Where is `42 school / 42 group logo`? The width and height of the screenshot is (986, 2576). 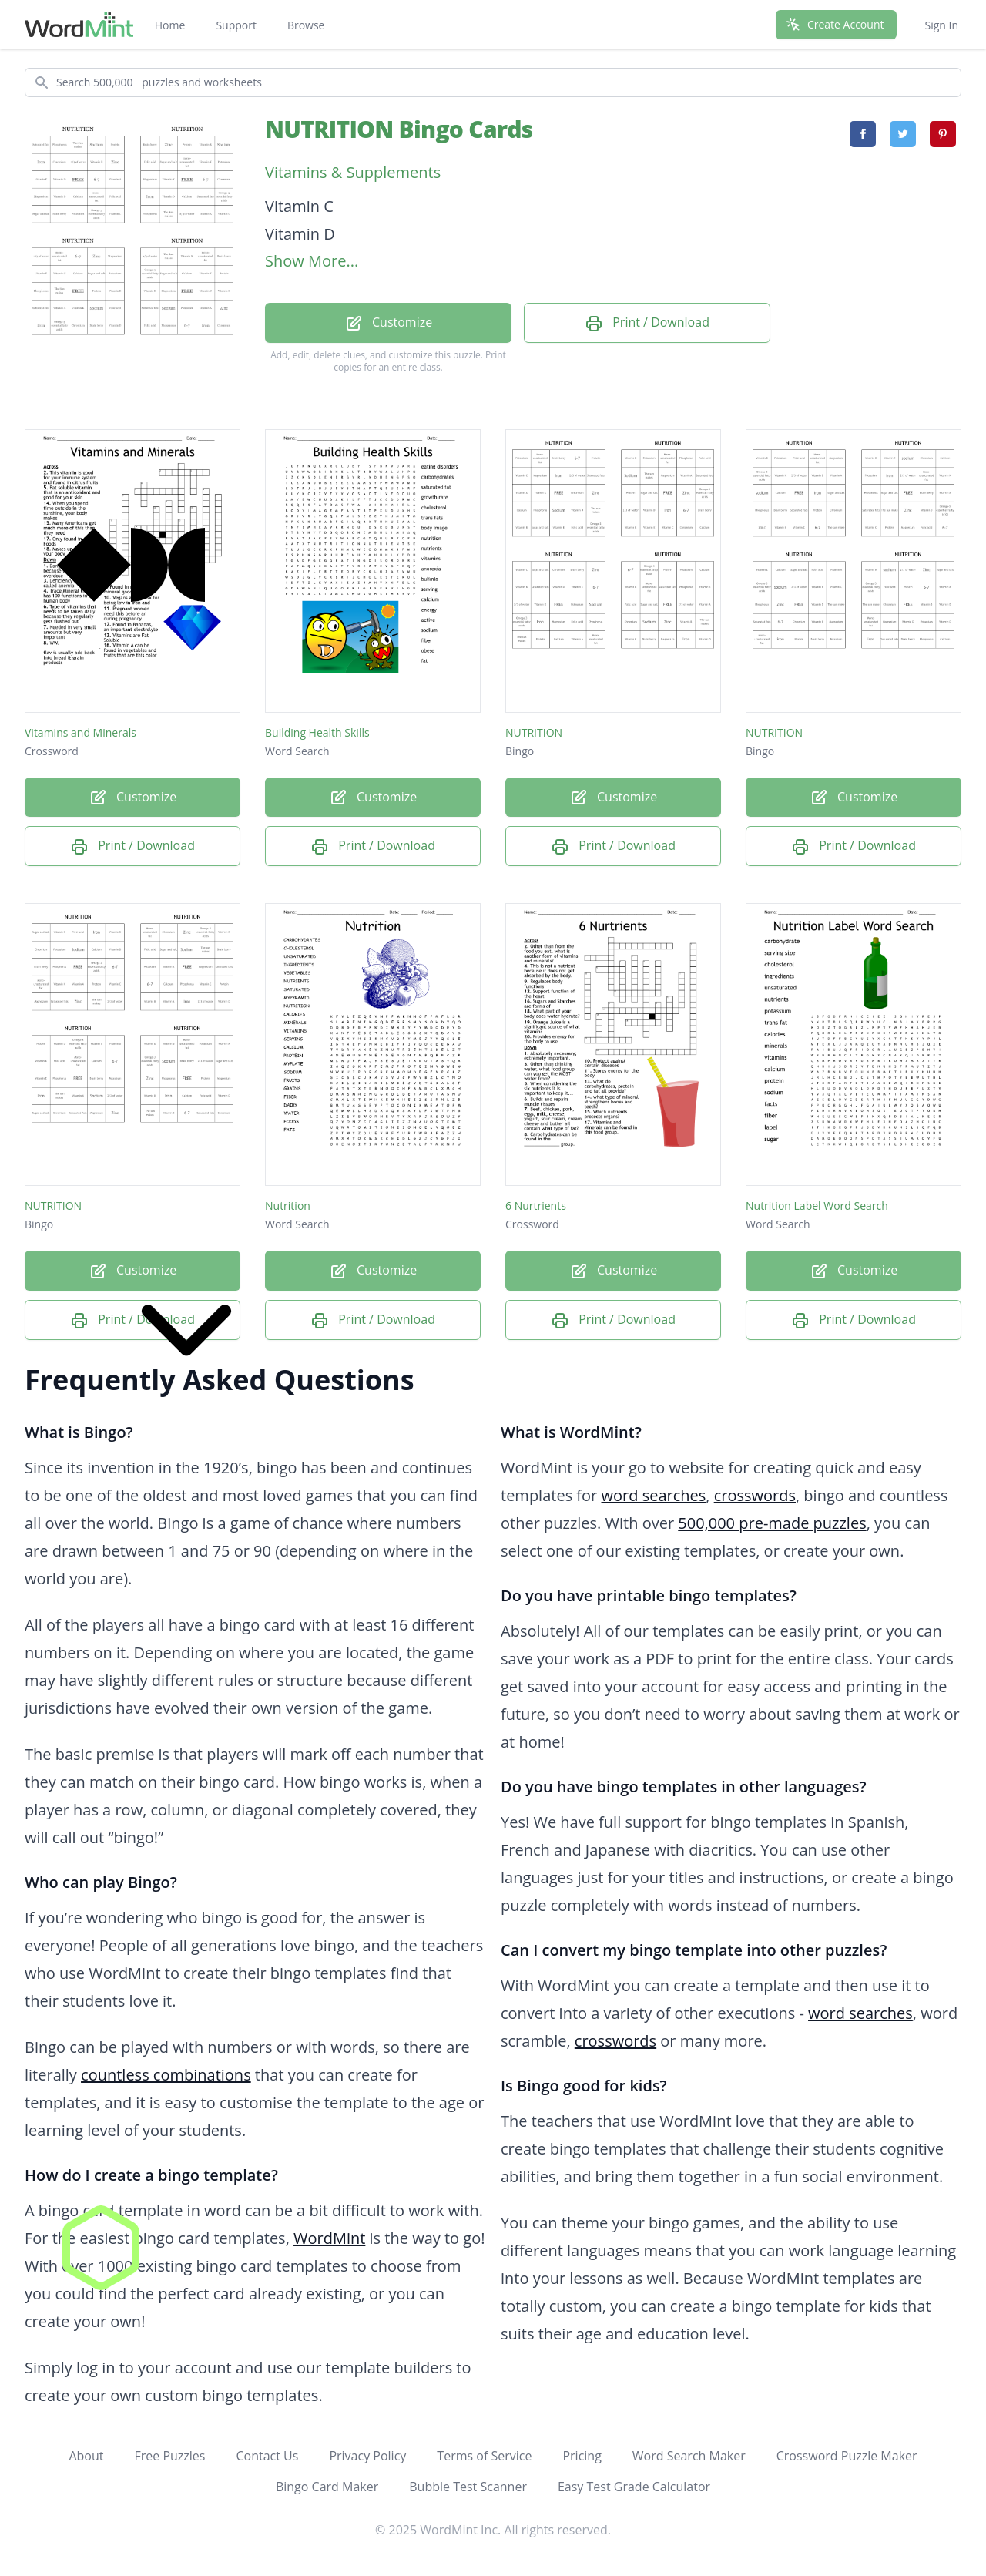
42 school / 42 group logo is located at coordinates (131, 565).